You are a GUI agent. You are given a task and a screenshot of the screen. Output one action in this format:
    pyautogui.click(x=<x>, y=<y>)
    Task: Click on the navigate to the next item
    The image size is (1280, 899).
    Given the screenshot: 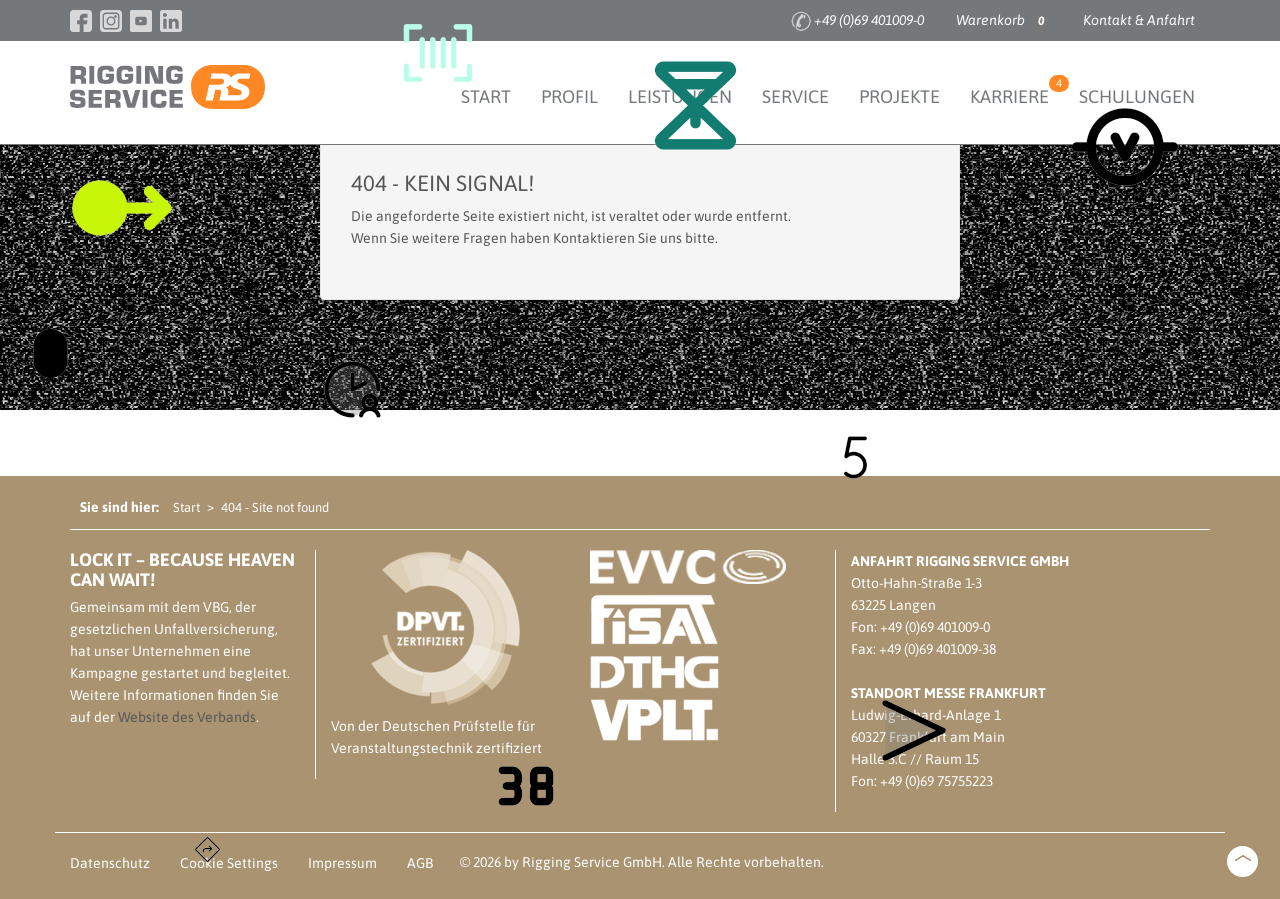 What is the action you would take?
    pyautogui.click(x=909, y=730)
    